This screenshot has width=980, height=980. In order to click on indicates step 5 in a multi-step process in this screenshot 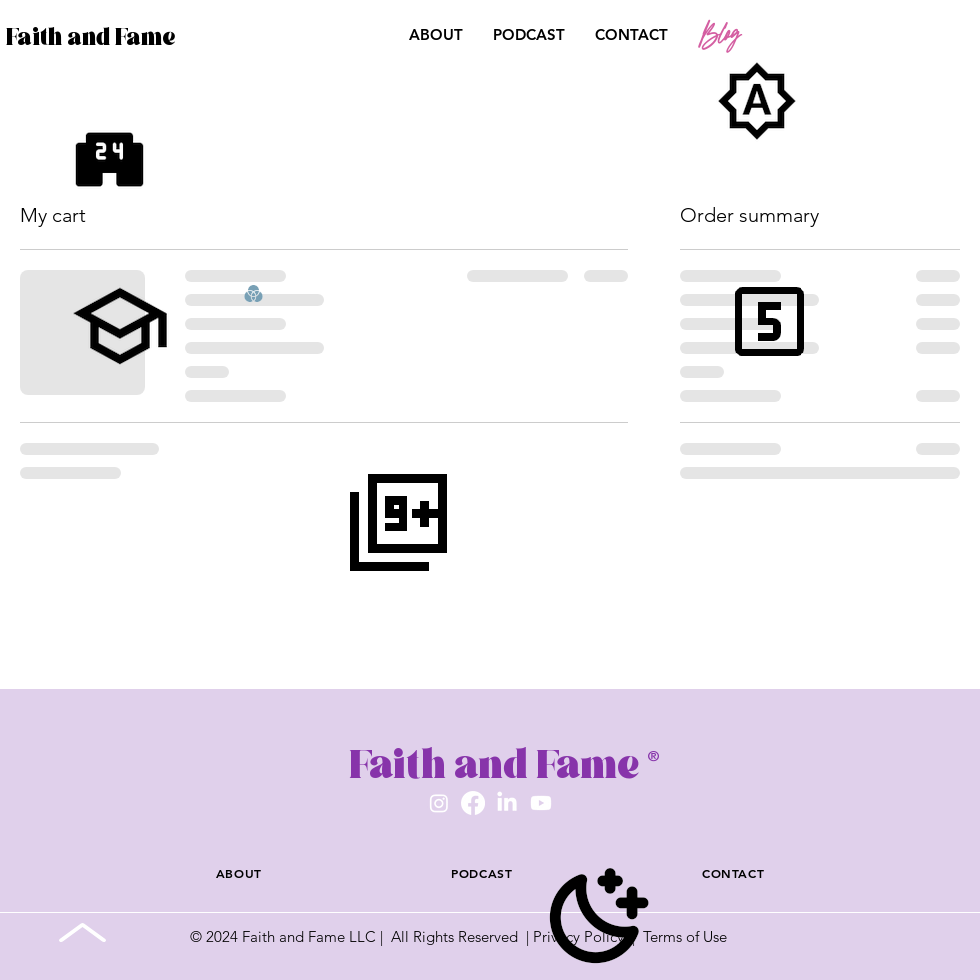, I will do `click(769, 321)`.